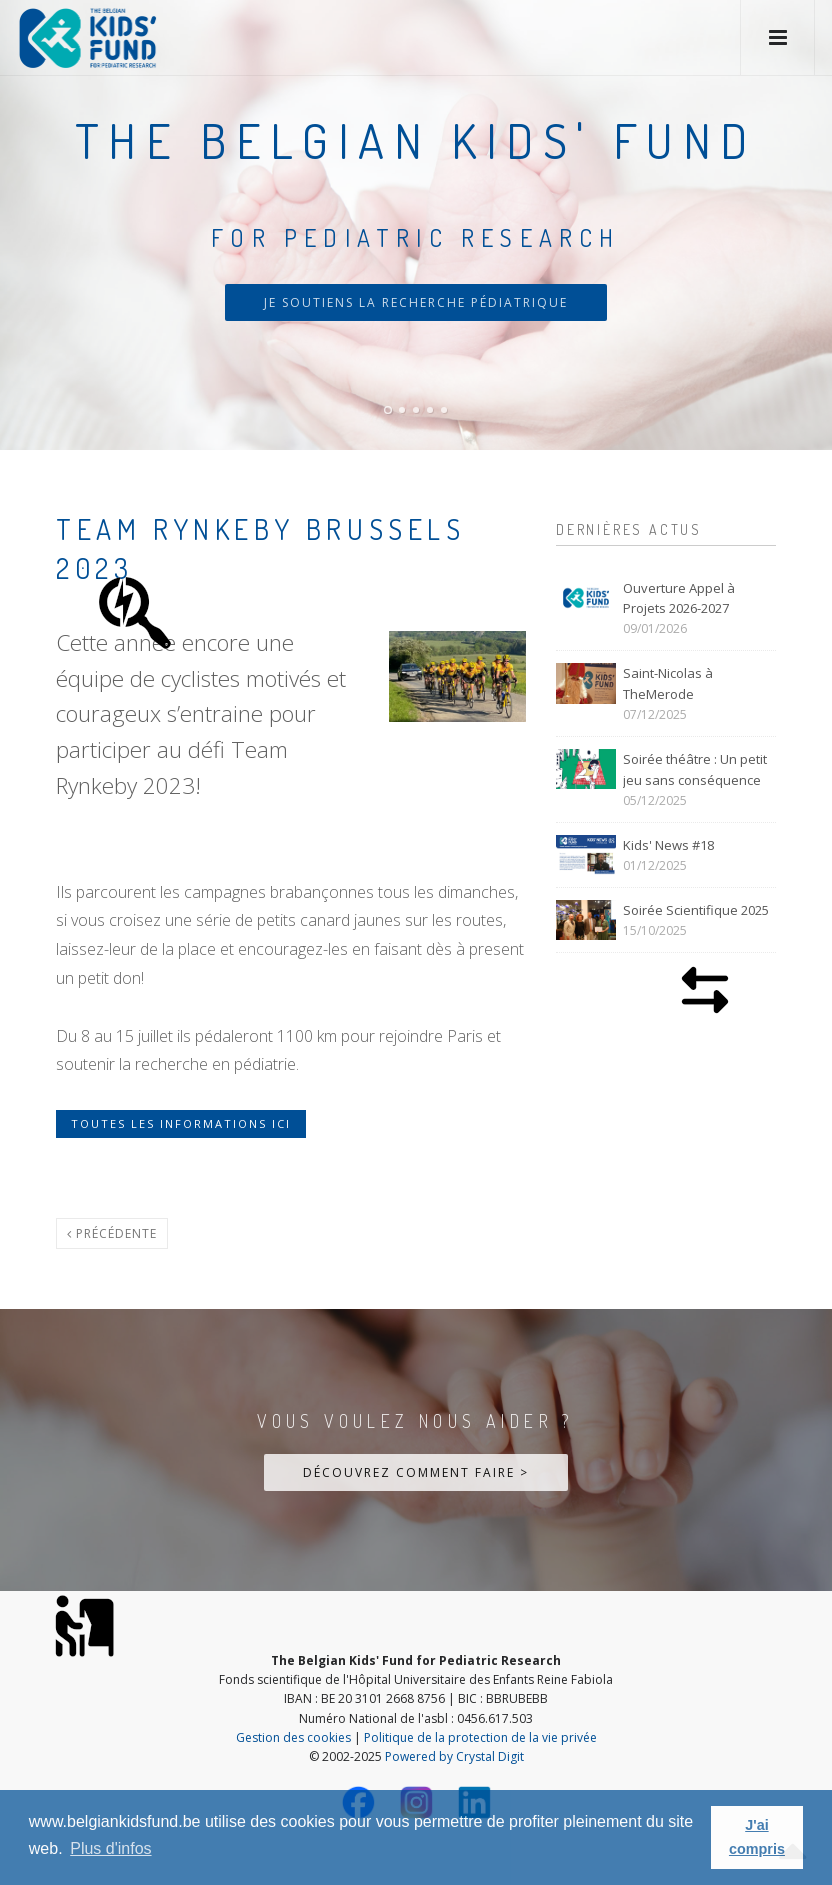  I want to click on access voting or polling booth, so click(83, 1626).